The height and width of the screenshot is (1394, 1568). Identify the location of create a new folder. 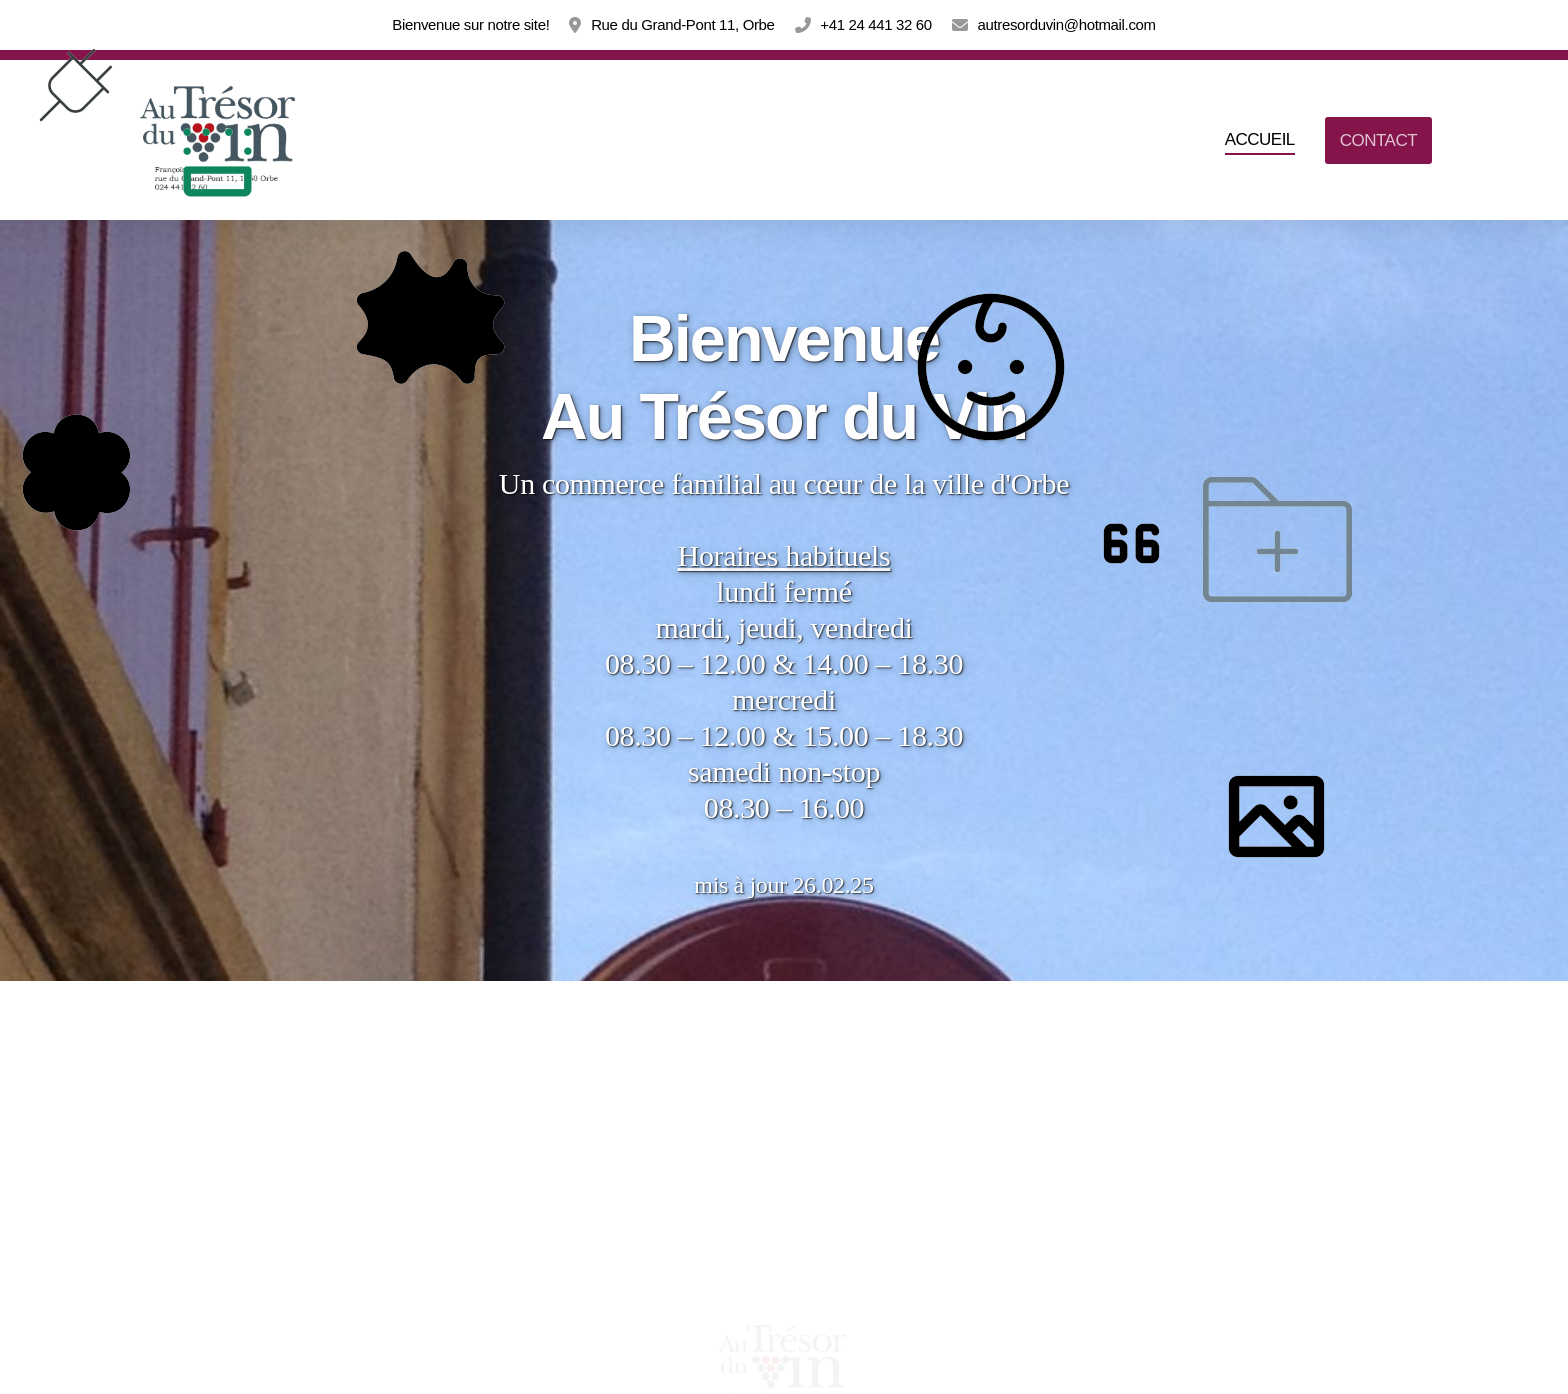
(1277, 539).